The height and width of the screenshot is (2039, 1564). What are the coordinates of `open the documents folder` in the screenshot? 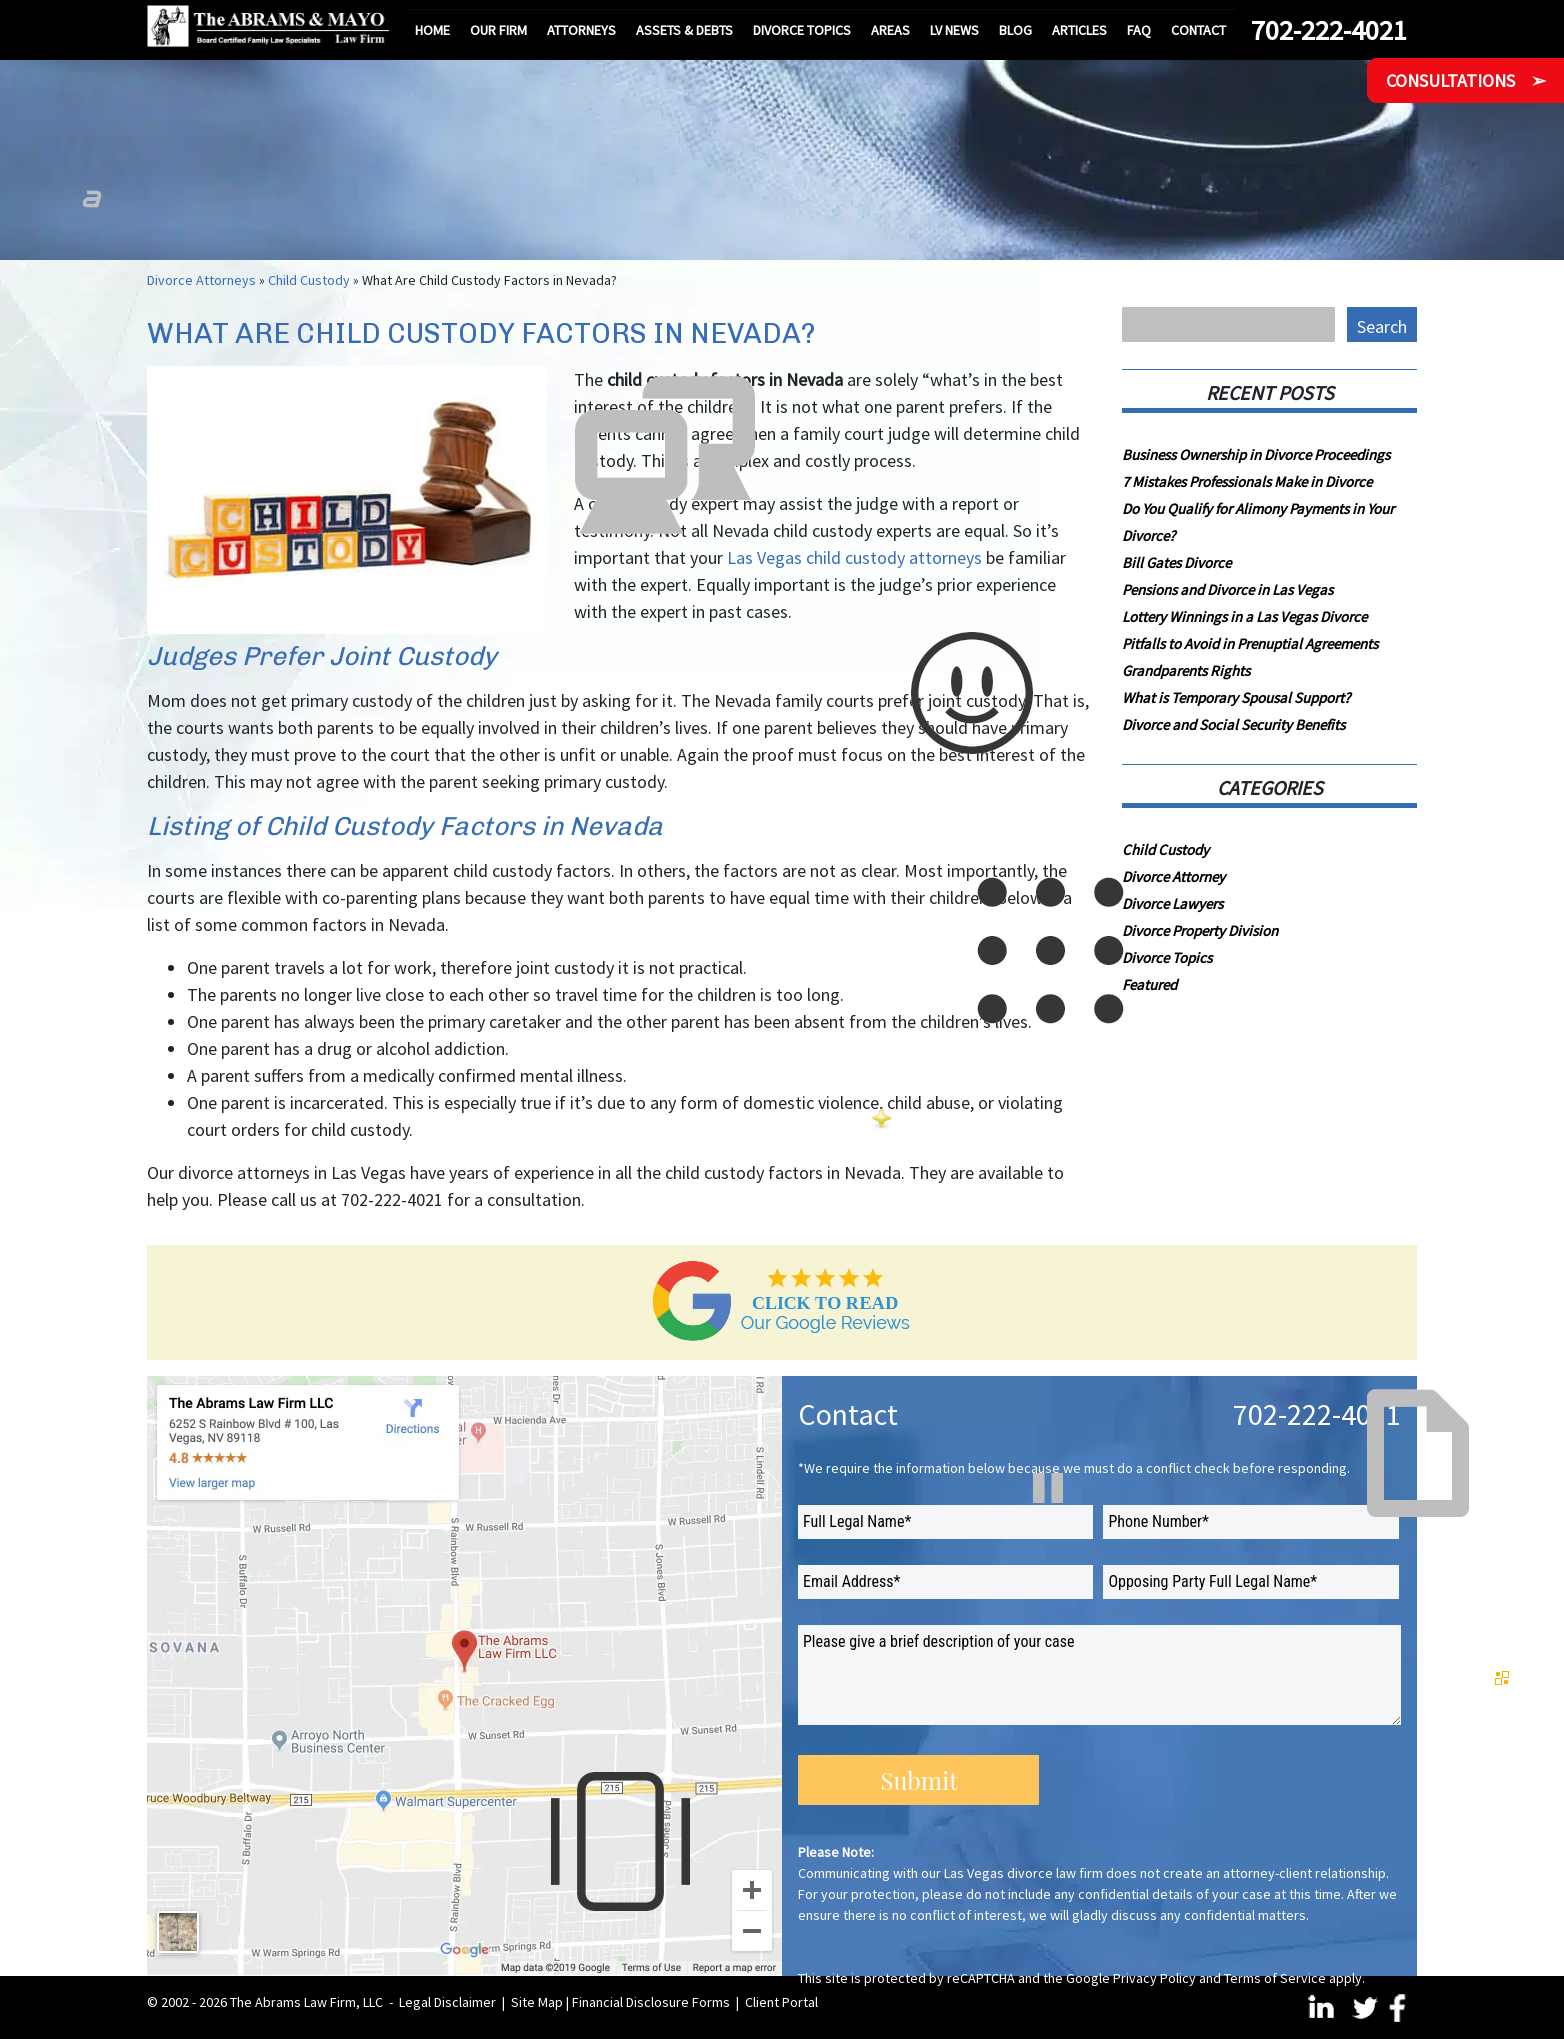 It's located at (1418, 1449).